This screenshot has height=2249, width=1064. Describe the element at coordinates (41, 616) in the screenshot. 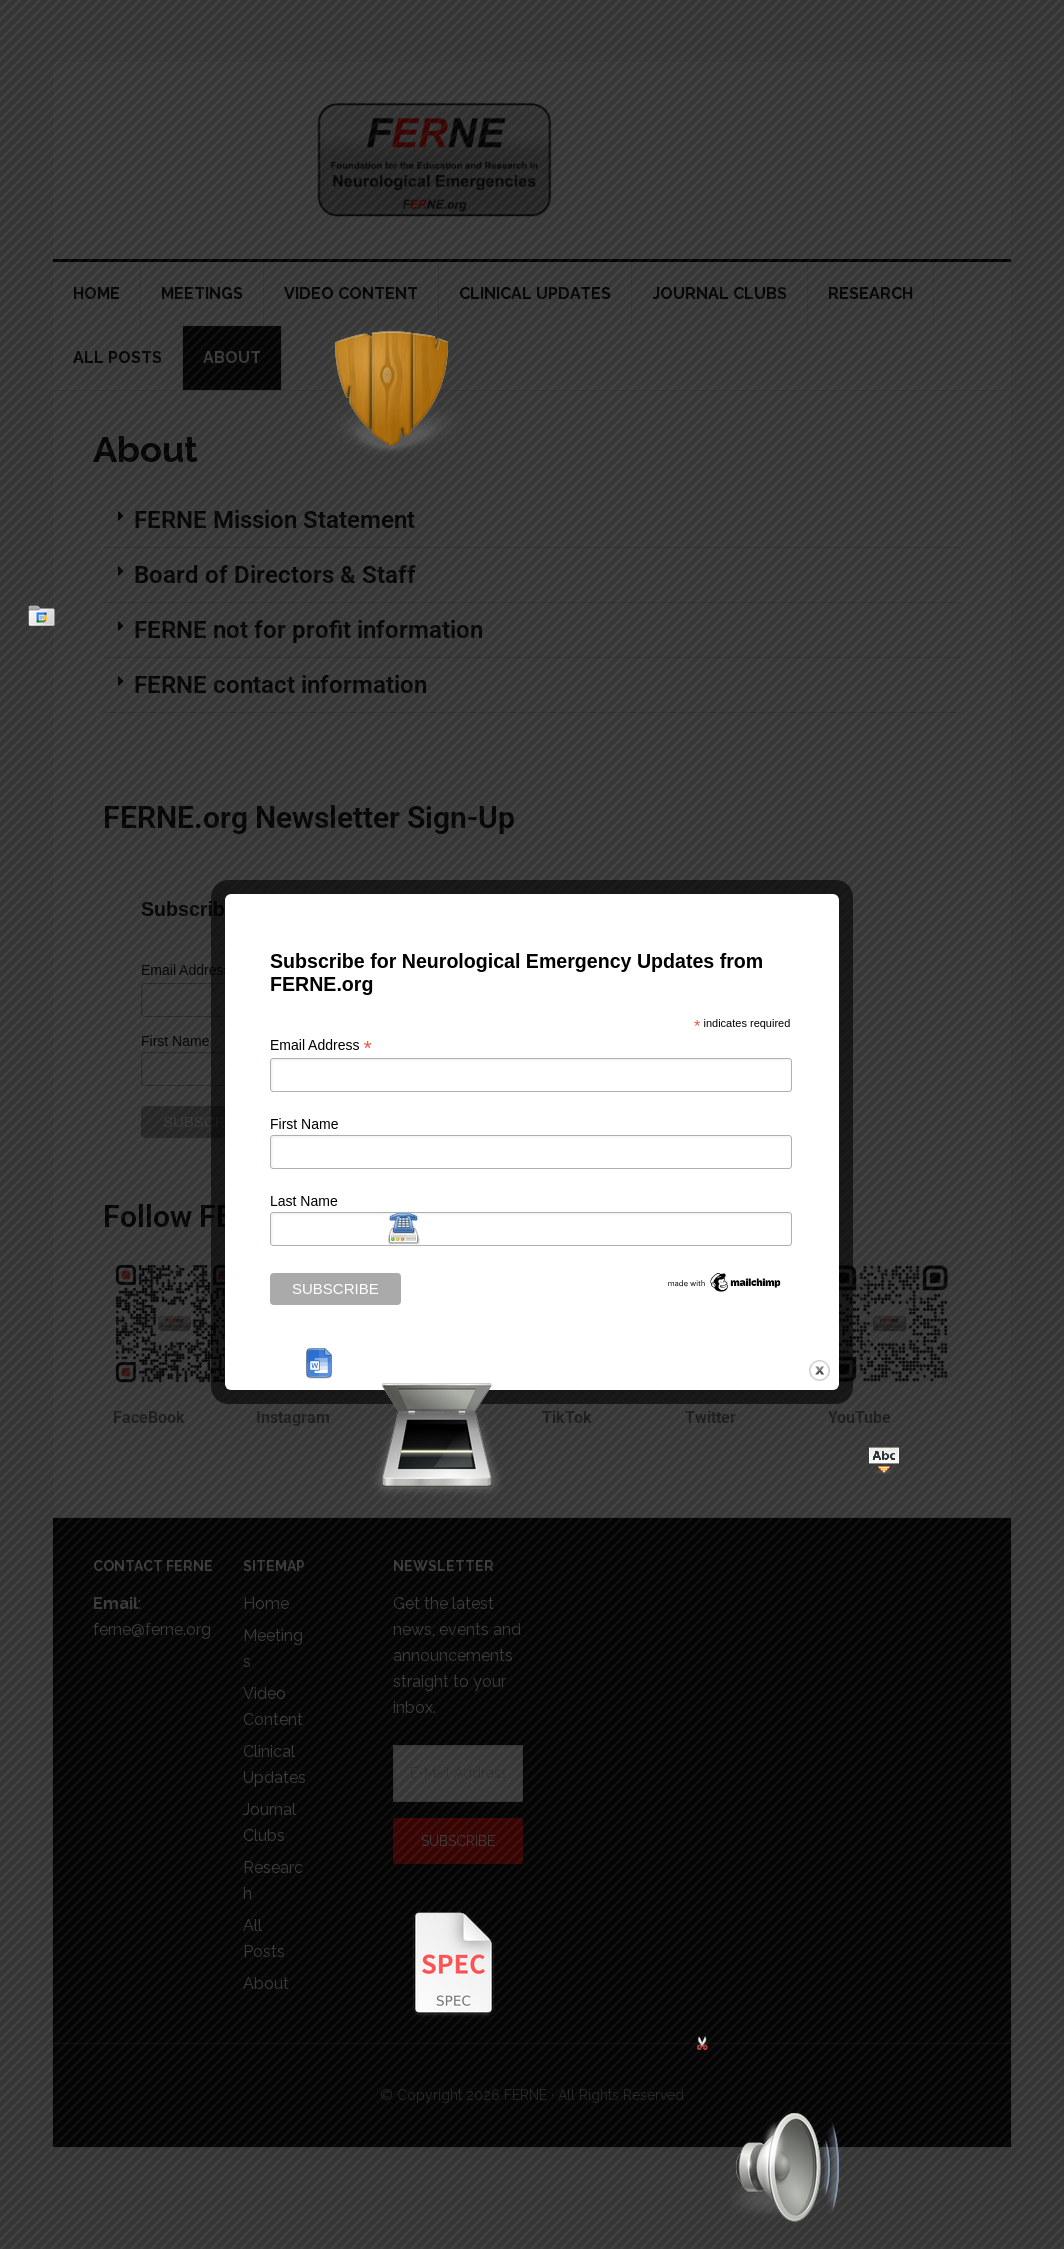

I see `open folder containing google calendar files` at that location.